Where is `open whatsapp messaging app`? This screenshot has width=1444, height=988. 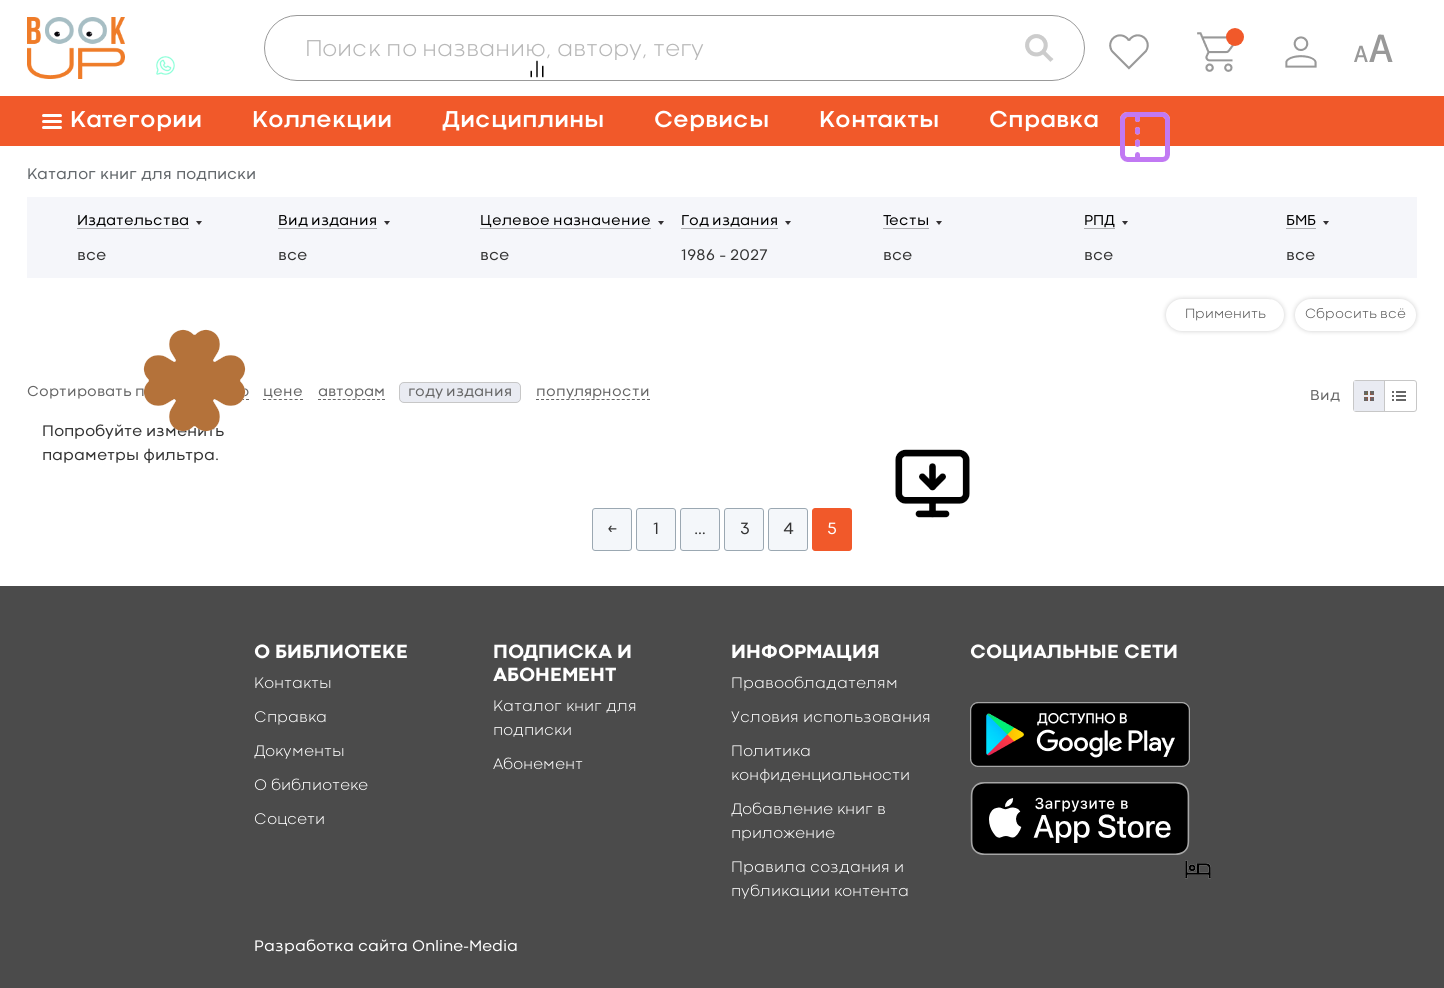
open whatsapp messaging app is located at coordinates (165, 65).